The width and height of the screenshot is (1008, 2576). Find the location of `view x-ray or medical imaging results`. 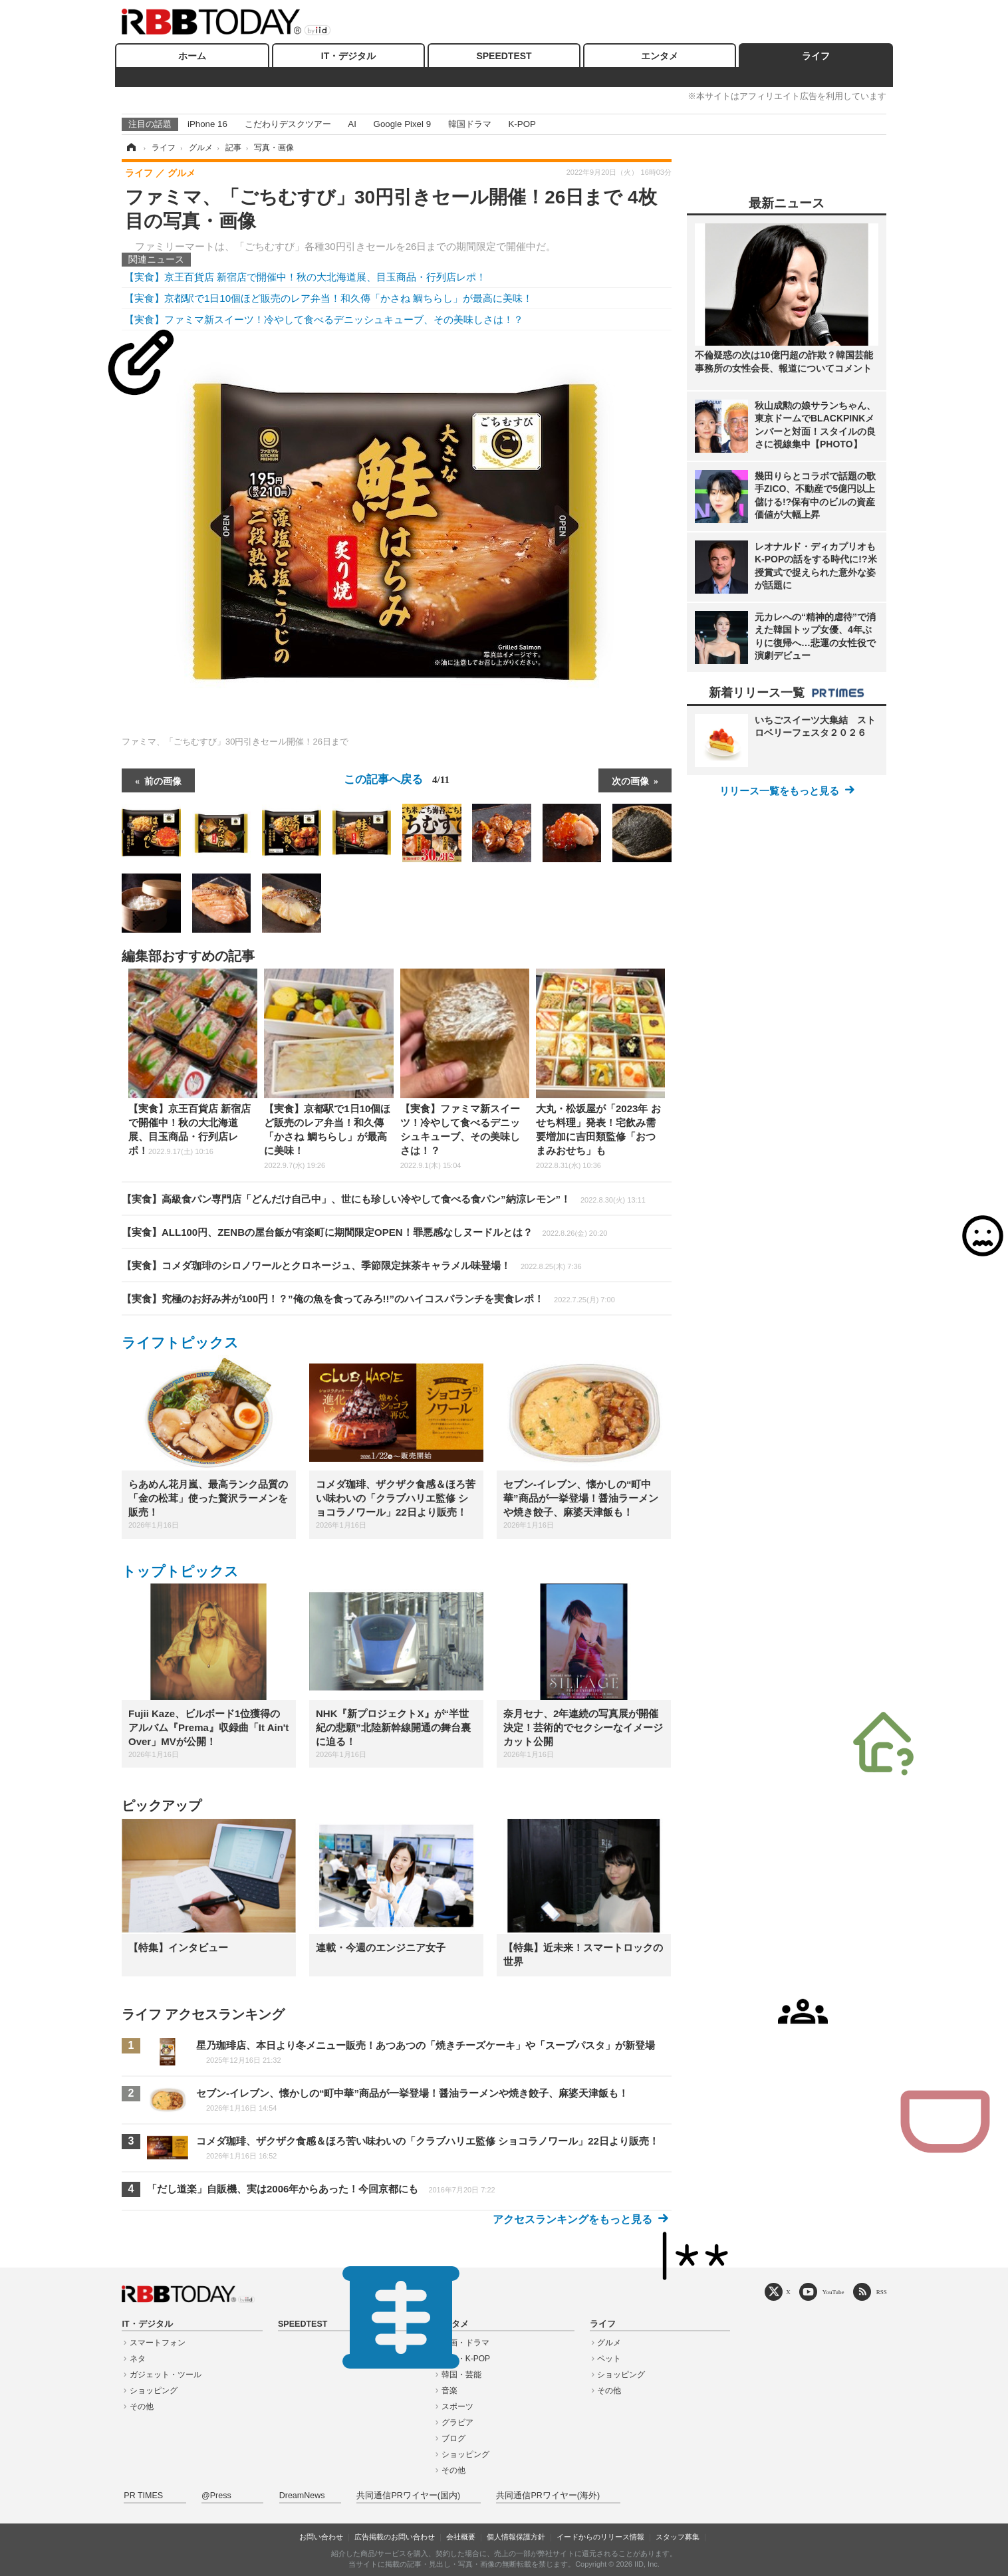

view x-ray or medical imaging results is located at coordinates (401, 2317).